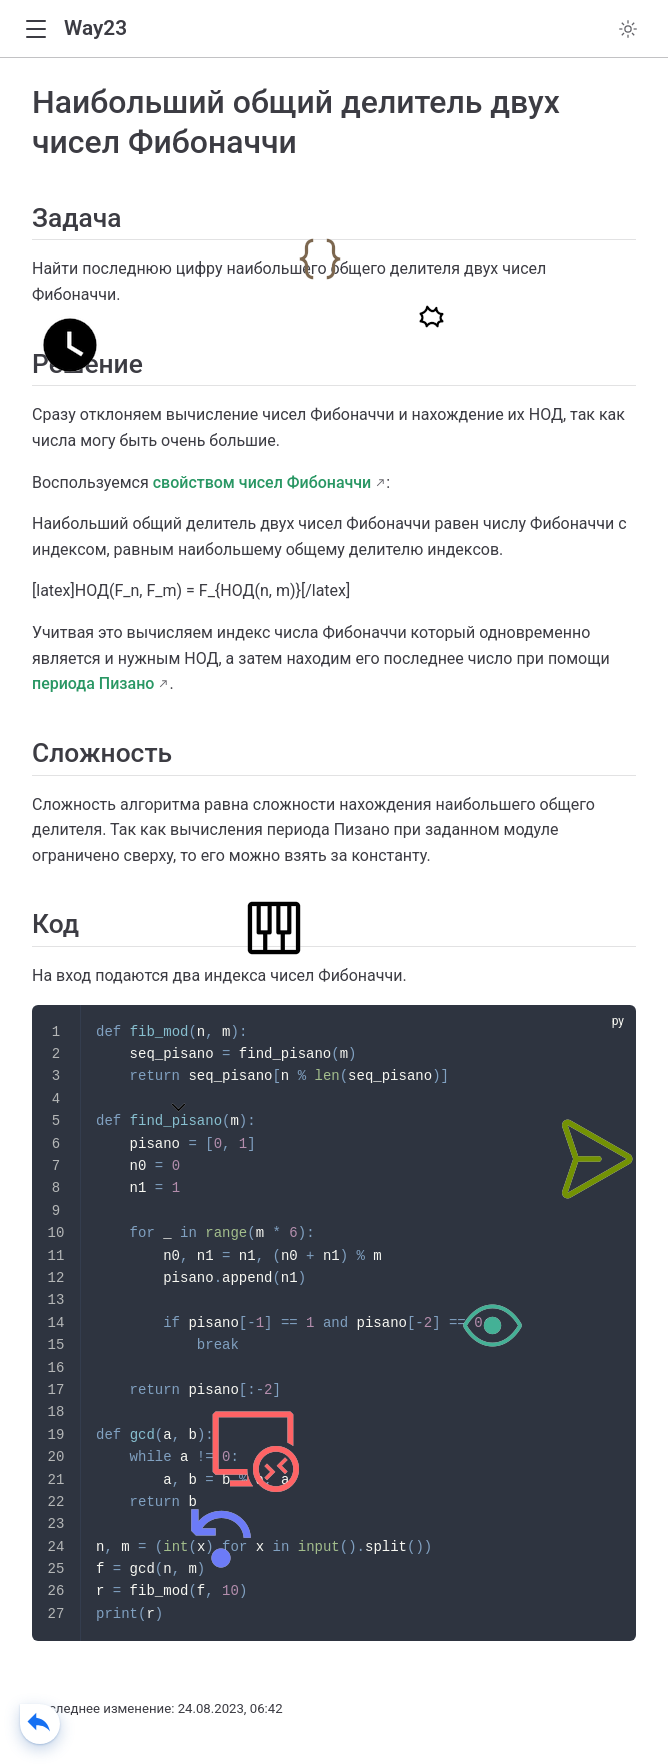 The width and height of the screenshot is (668, 1764). I want to click on view watch later playlist, so click(70, 345).